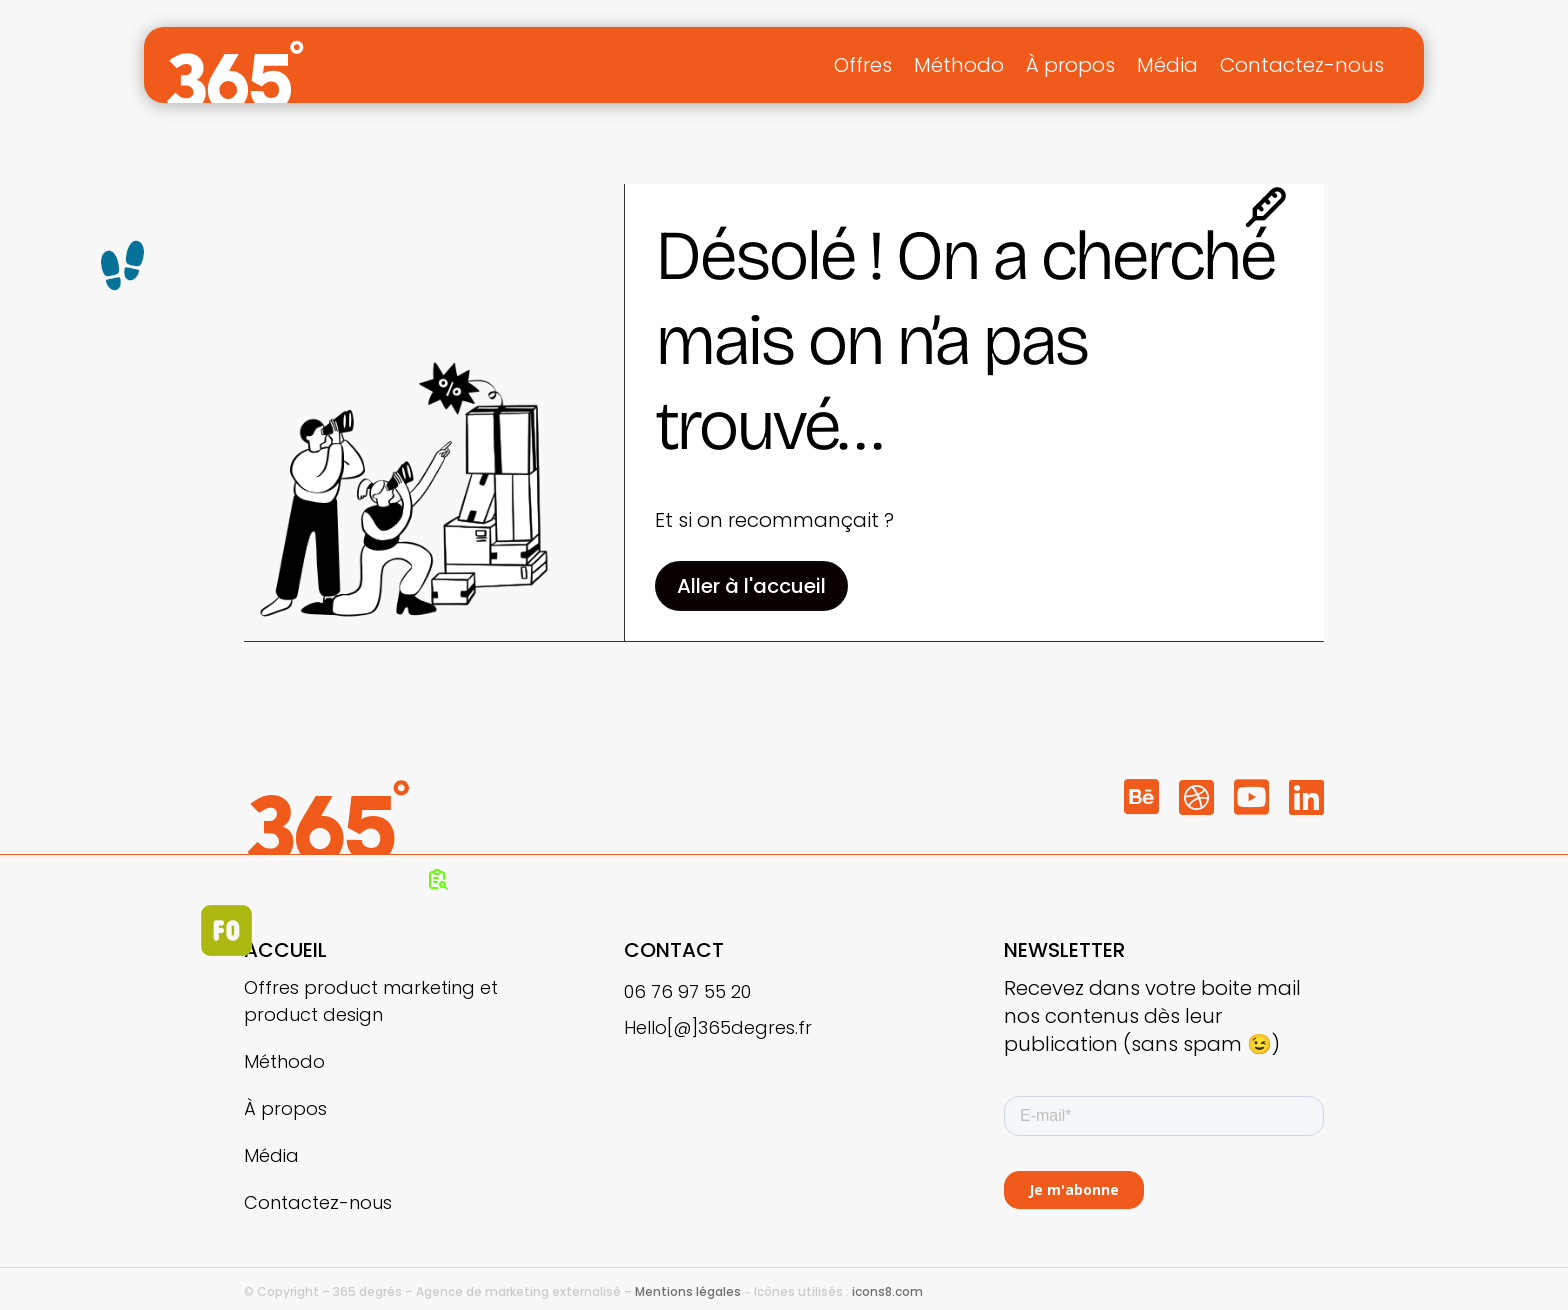 The width and height of the screenshot is (1568, 1310). What do you see at coordinates (226, 930) in the screenshot?
I see `select F0 keyboard shortcut or function key` at bounding box center [226, 930].